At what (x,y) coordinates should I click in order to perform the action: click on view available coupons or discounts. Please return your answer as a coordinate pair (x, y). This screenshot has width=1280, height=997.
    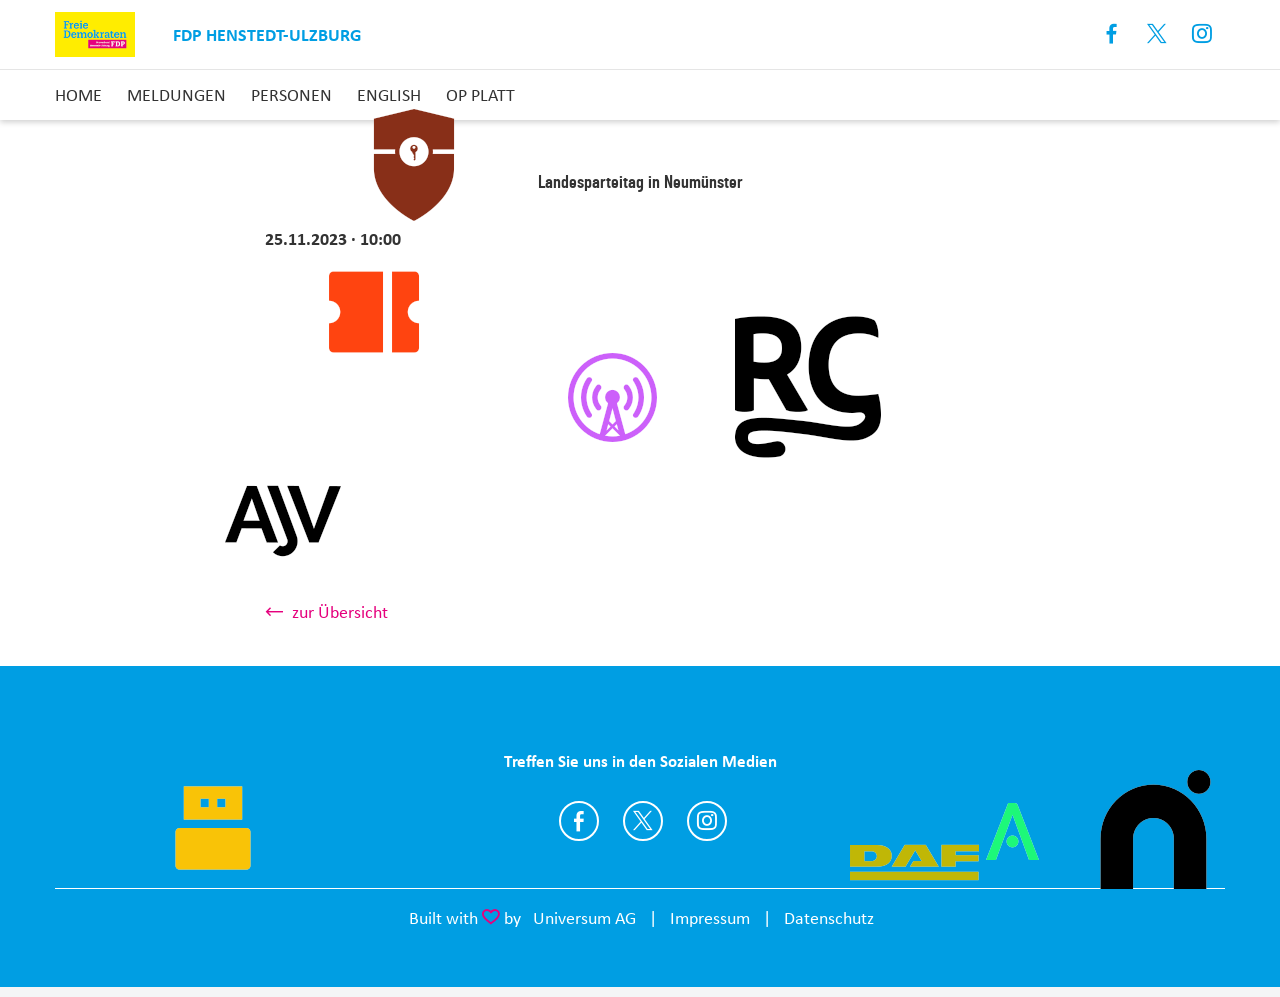
    Looking at the image, I should click on (374, 312).